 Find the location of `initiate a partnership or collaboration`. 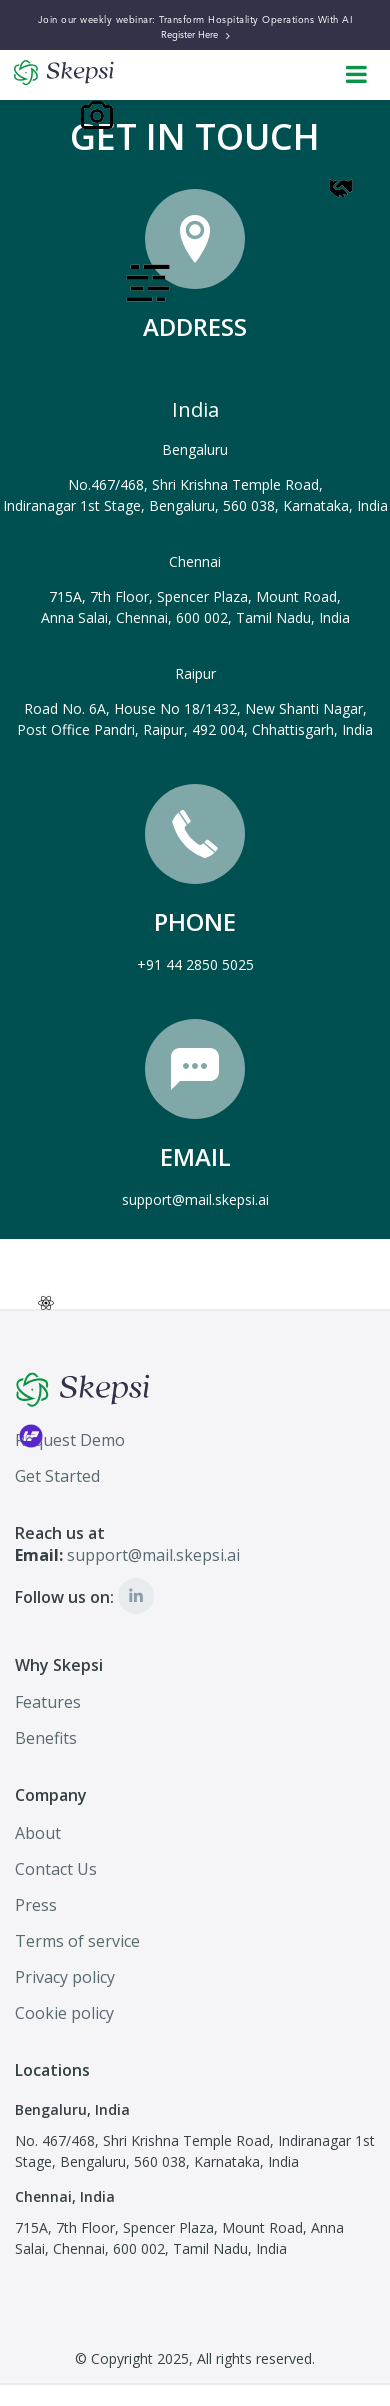

initiate a partnership or collaboration is located at coordinates (341, 188).